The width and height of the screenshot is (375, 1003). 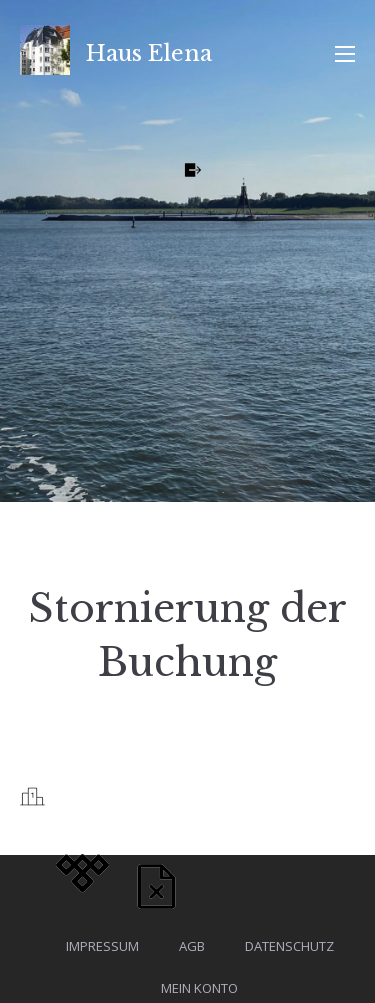 I want to click on view leaderboard rankings, so click(x=32, y=796).